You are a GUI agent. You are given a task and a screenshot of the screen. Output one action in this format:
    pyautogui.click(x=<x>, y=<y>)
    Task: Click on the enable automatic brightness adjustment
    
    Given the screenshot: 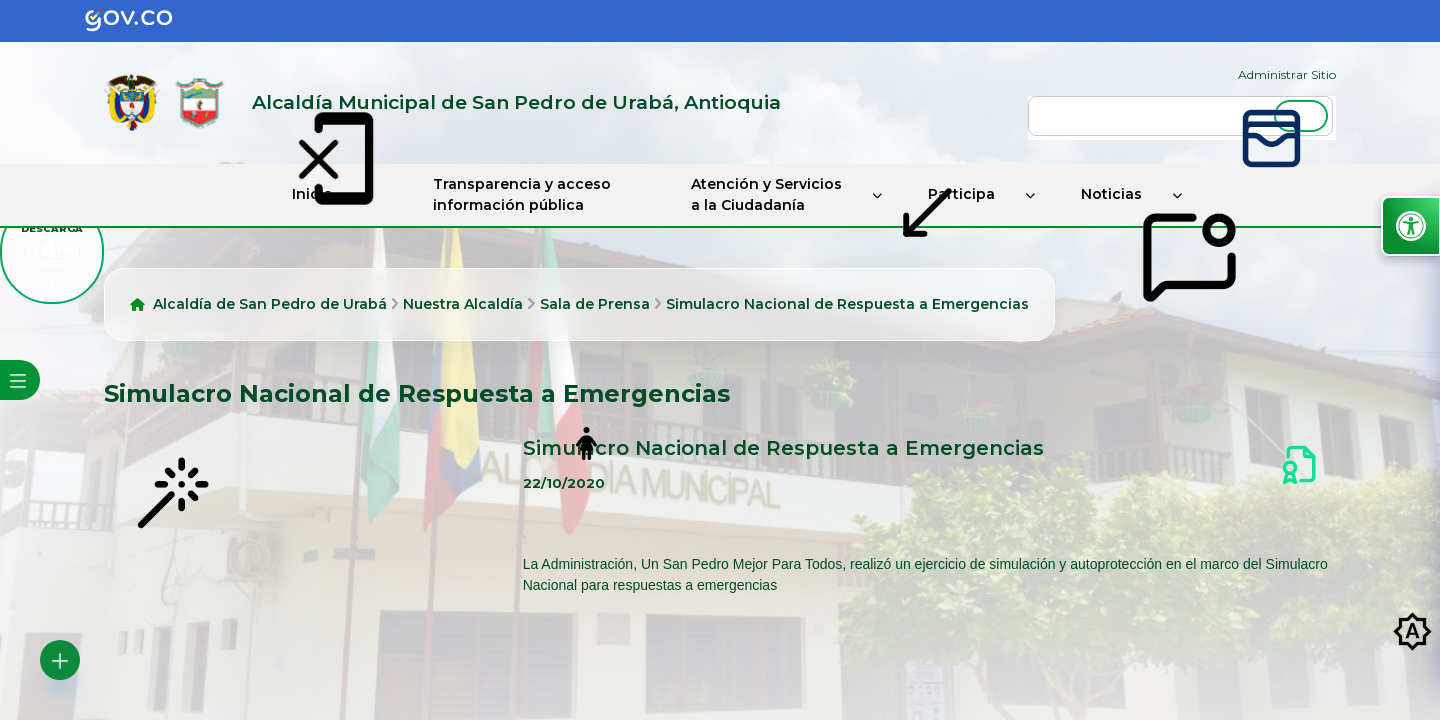 What is the action you would take?
    pyautogui.click(x=1412, y=631)
    